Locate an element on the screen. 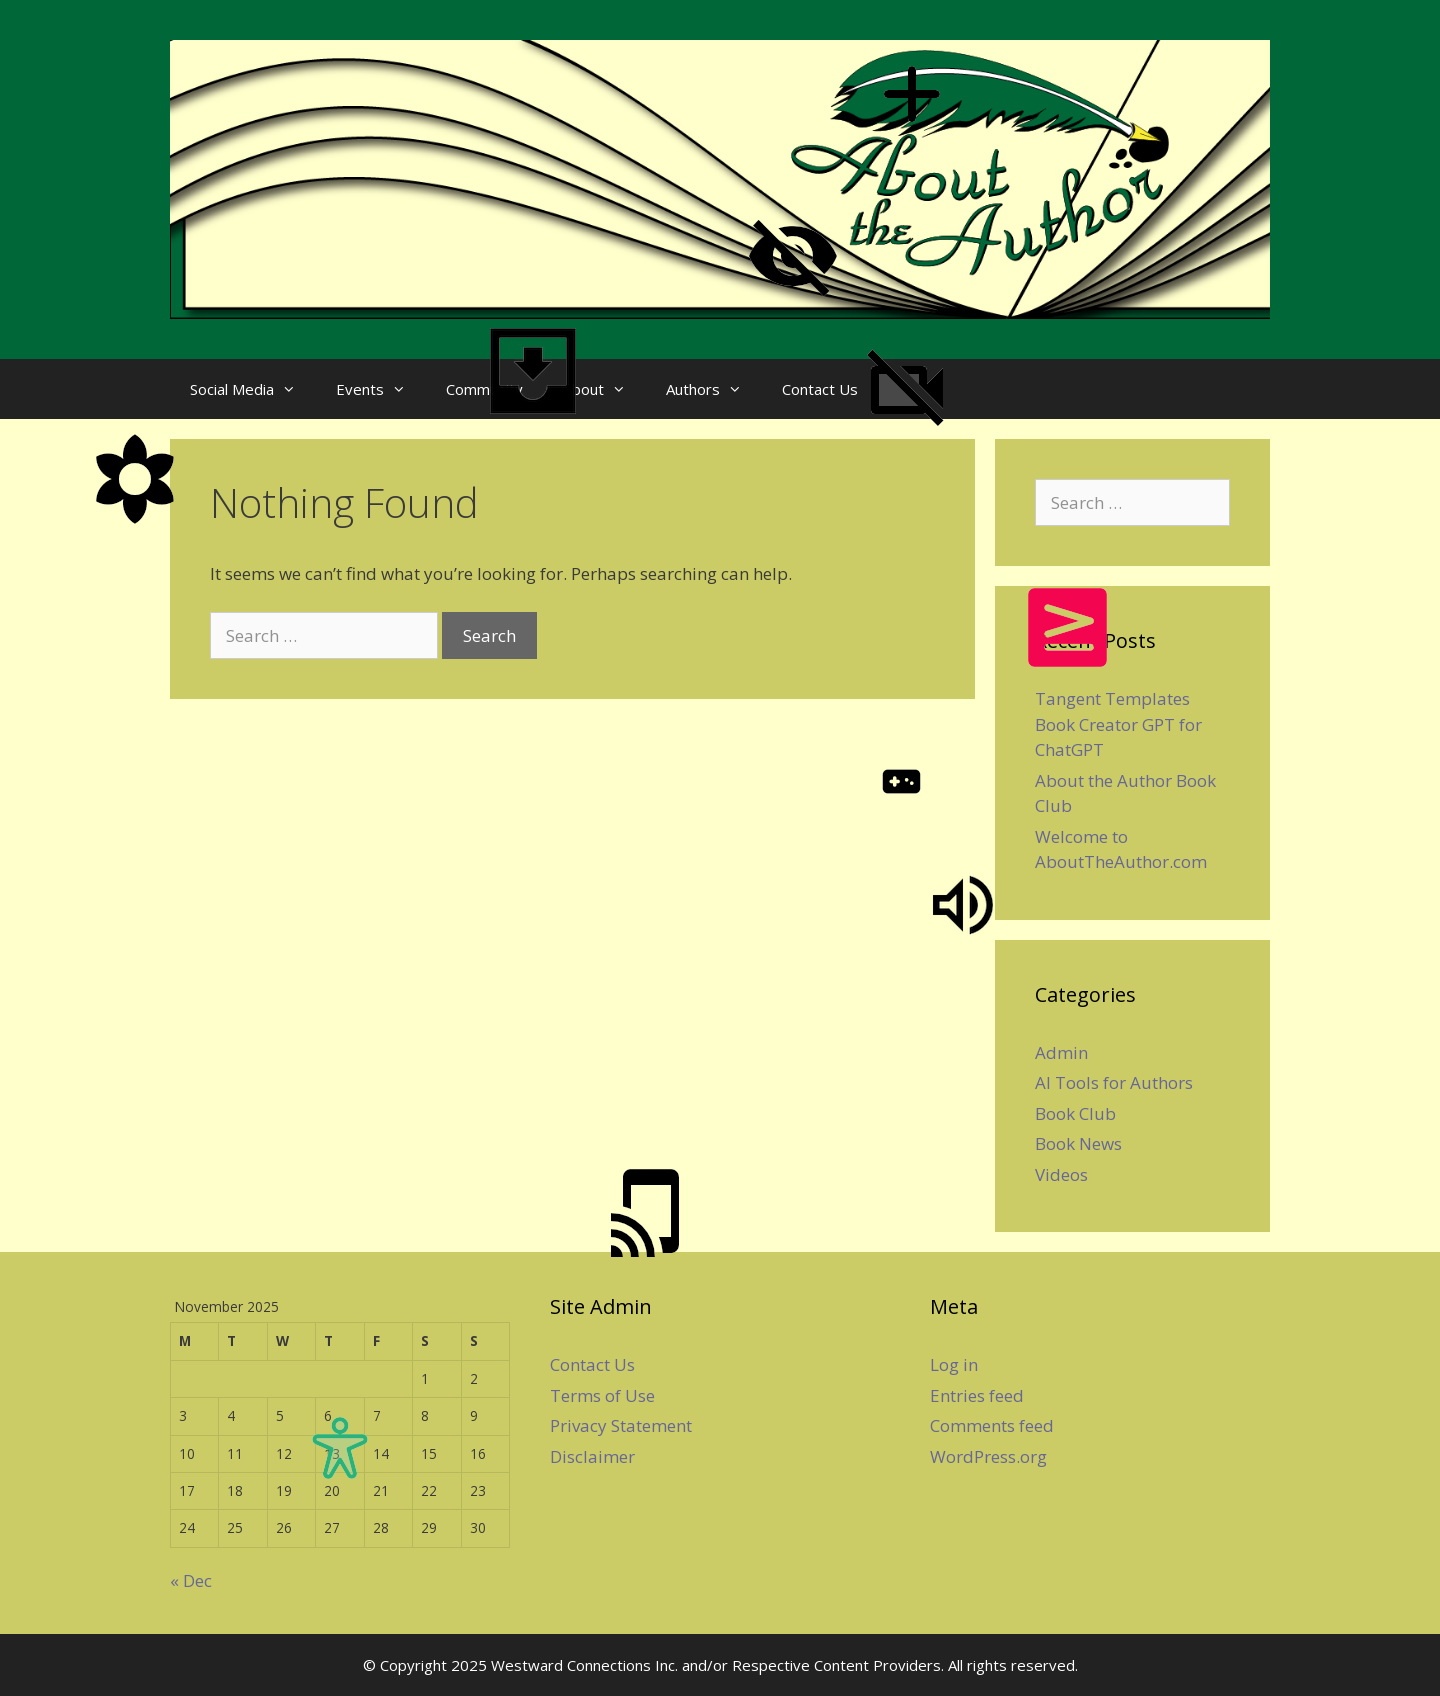  turn off camera or video is located at coordinates (907, 390).